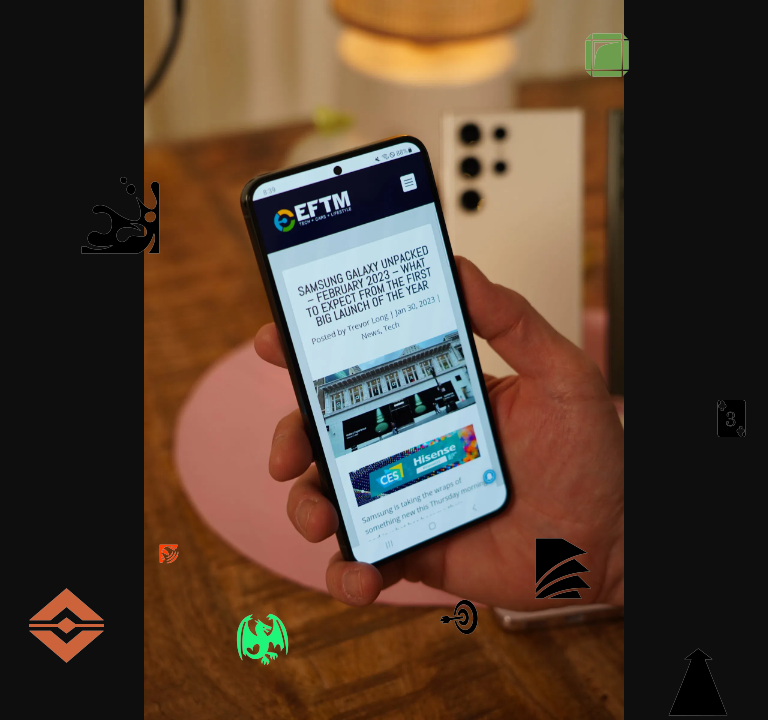 The height and width of the screenshot is (720, 768). I want to click on set or view your goals, so click(459, 617).